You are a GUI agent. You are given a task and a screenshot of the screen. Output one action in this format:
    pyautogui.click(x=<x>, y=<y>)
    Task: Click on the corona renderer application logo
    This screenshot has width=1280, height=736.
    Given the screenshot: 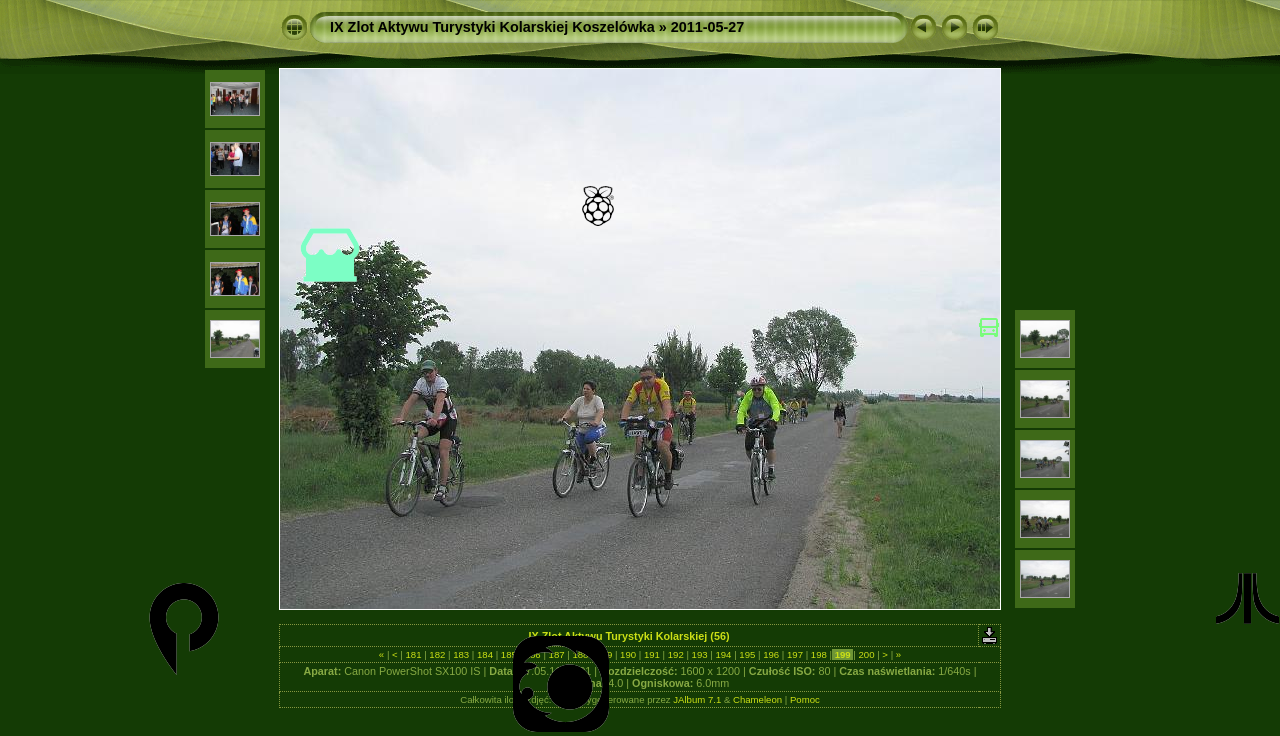 What is the action you would take?
    pyautogui.click(x=561, y=684)
    